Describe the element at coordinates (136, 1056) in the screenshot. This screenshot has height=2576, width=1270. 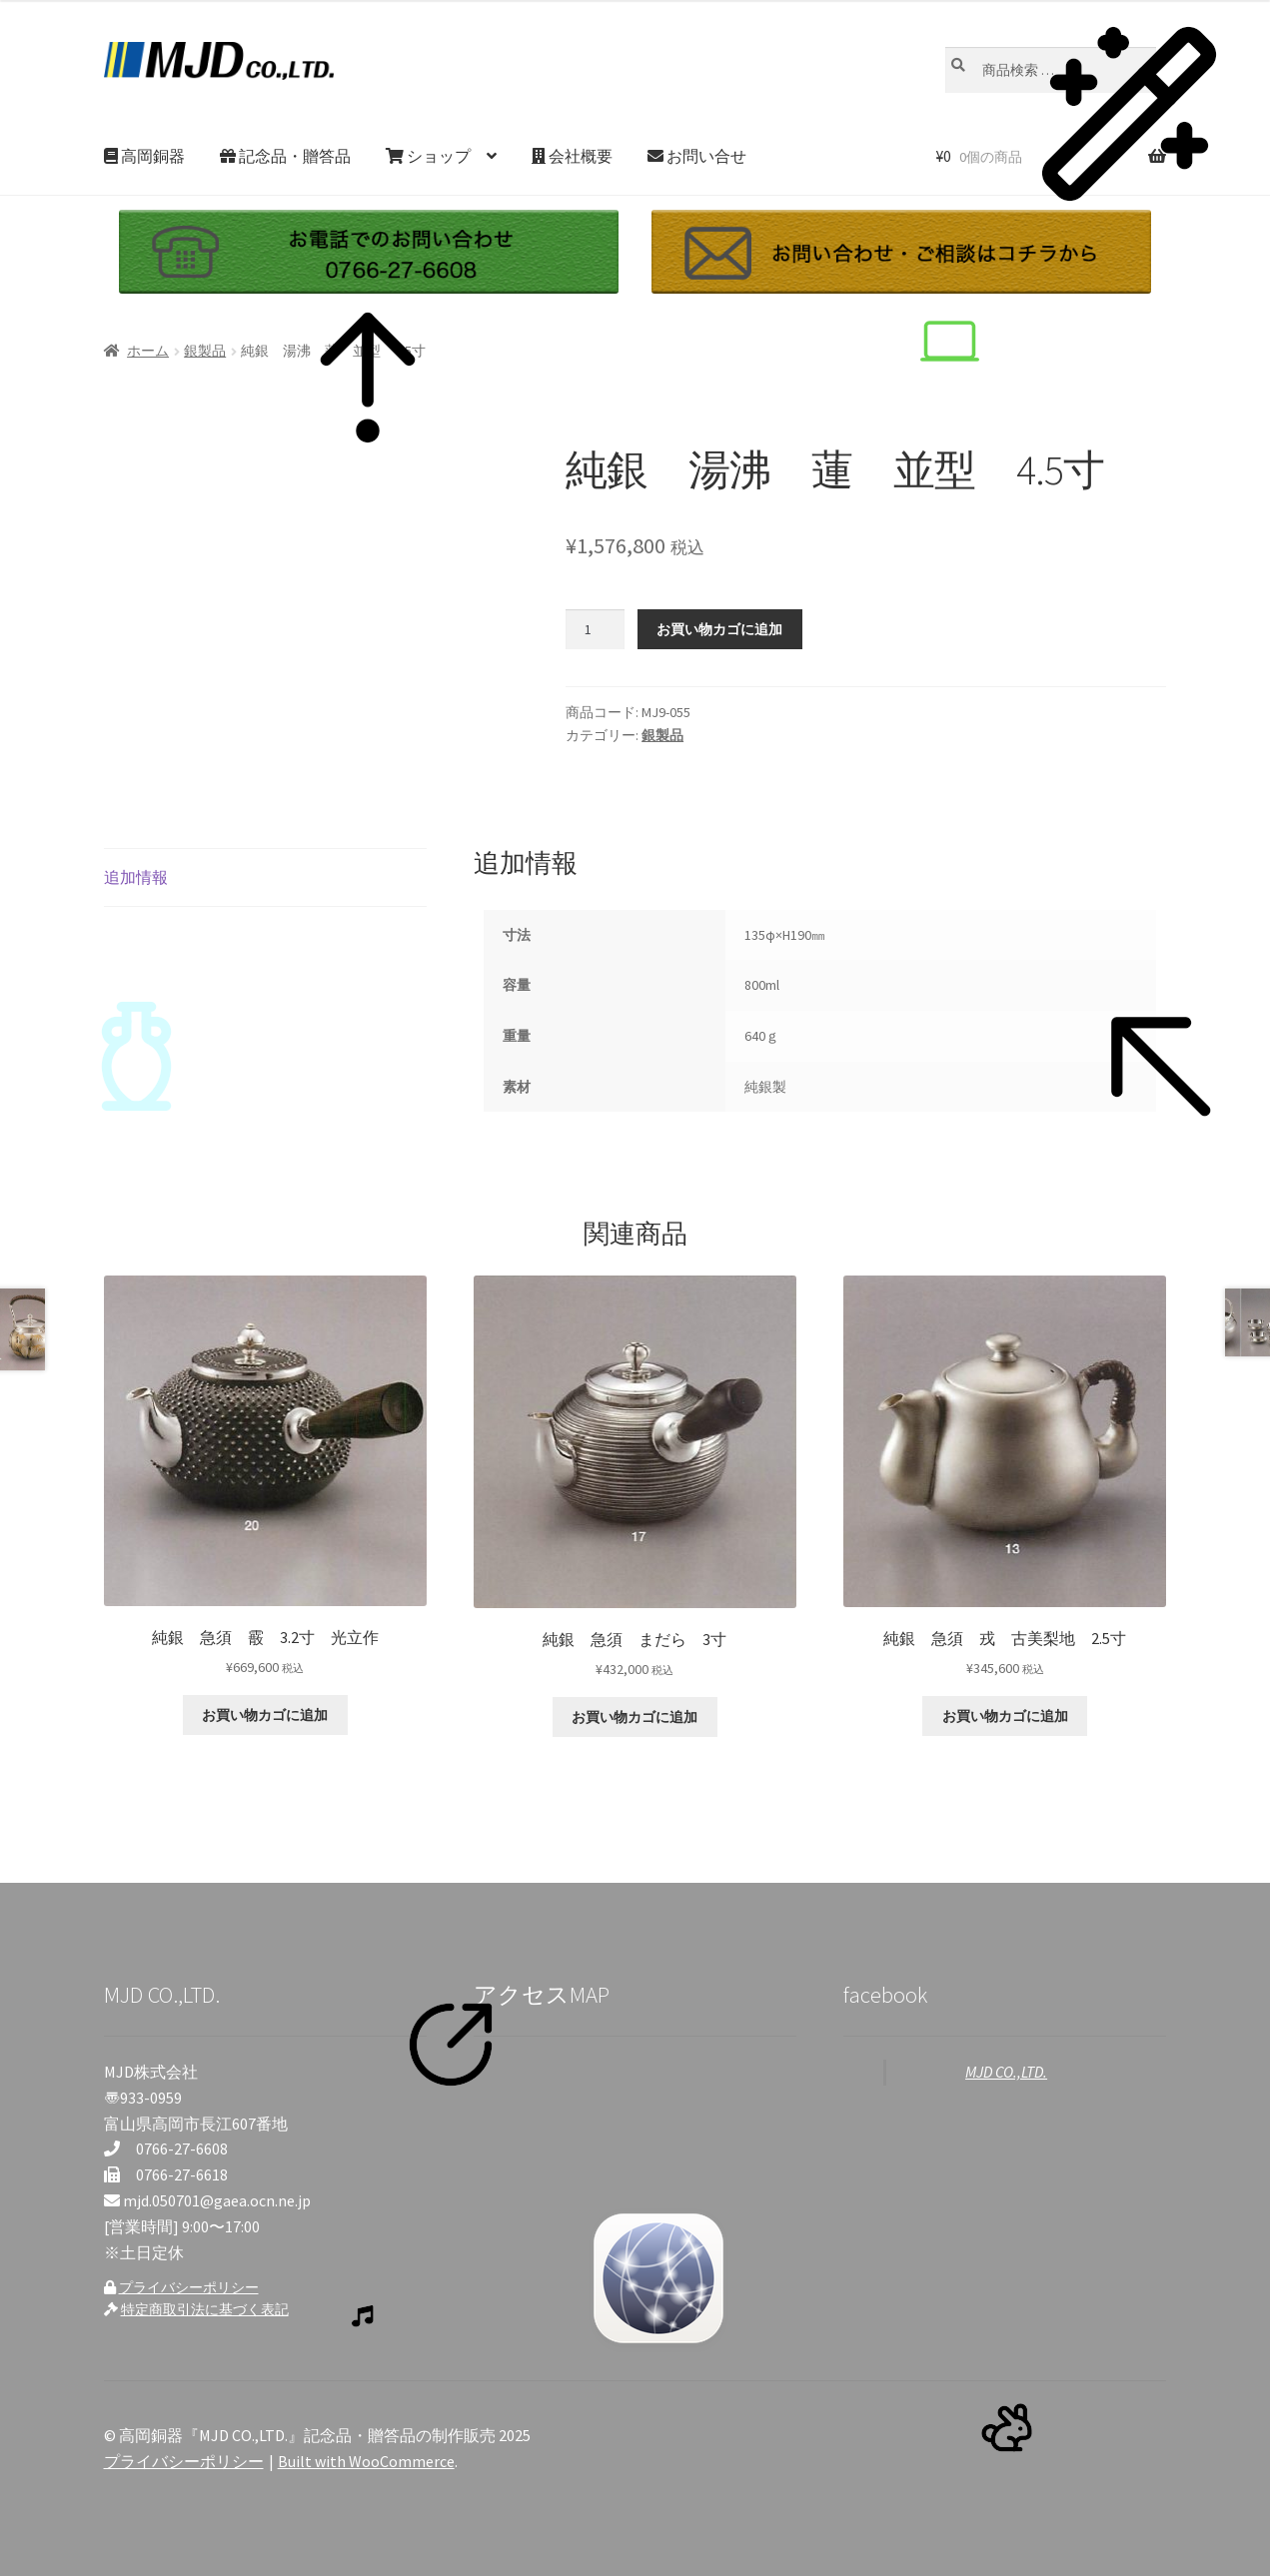
I see `browse historical or ancient artifacts` at that location.